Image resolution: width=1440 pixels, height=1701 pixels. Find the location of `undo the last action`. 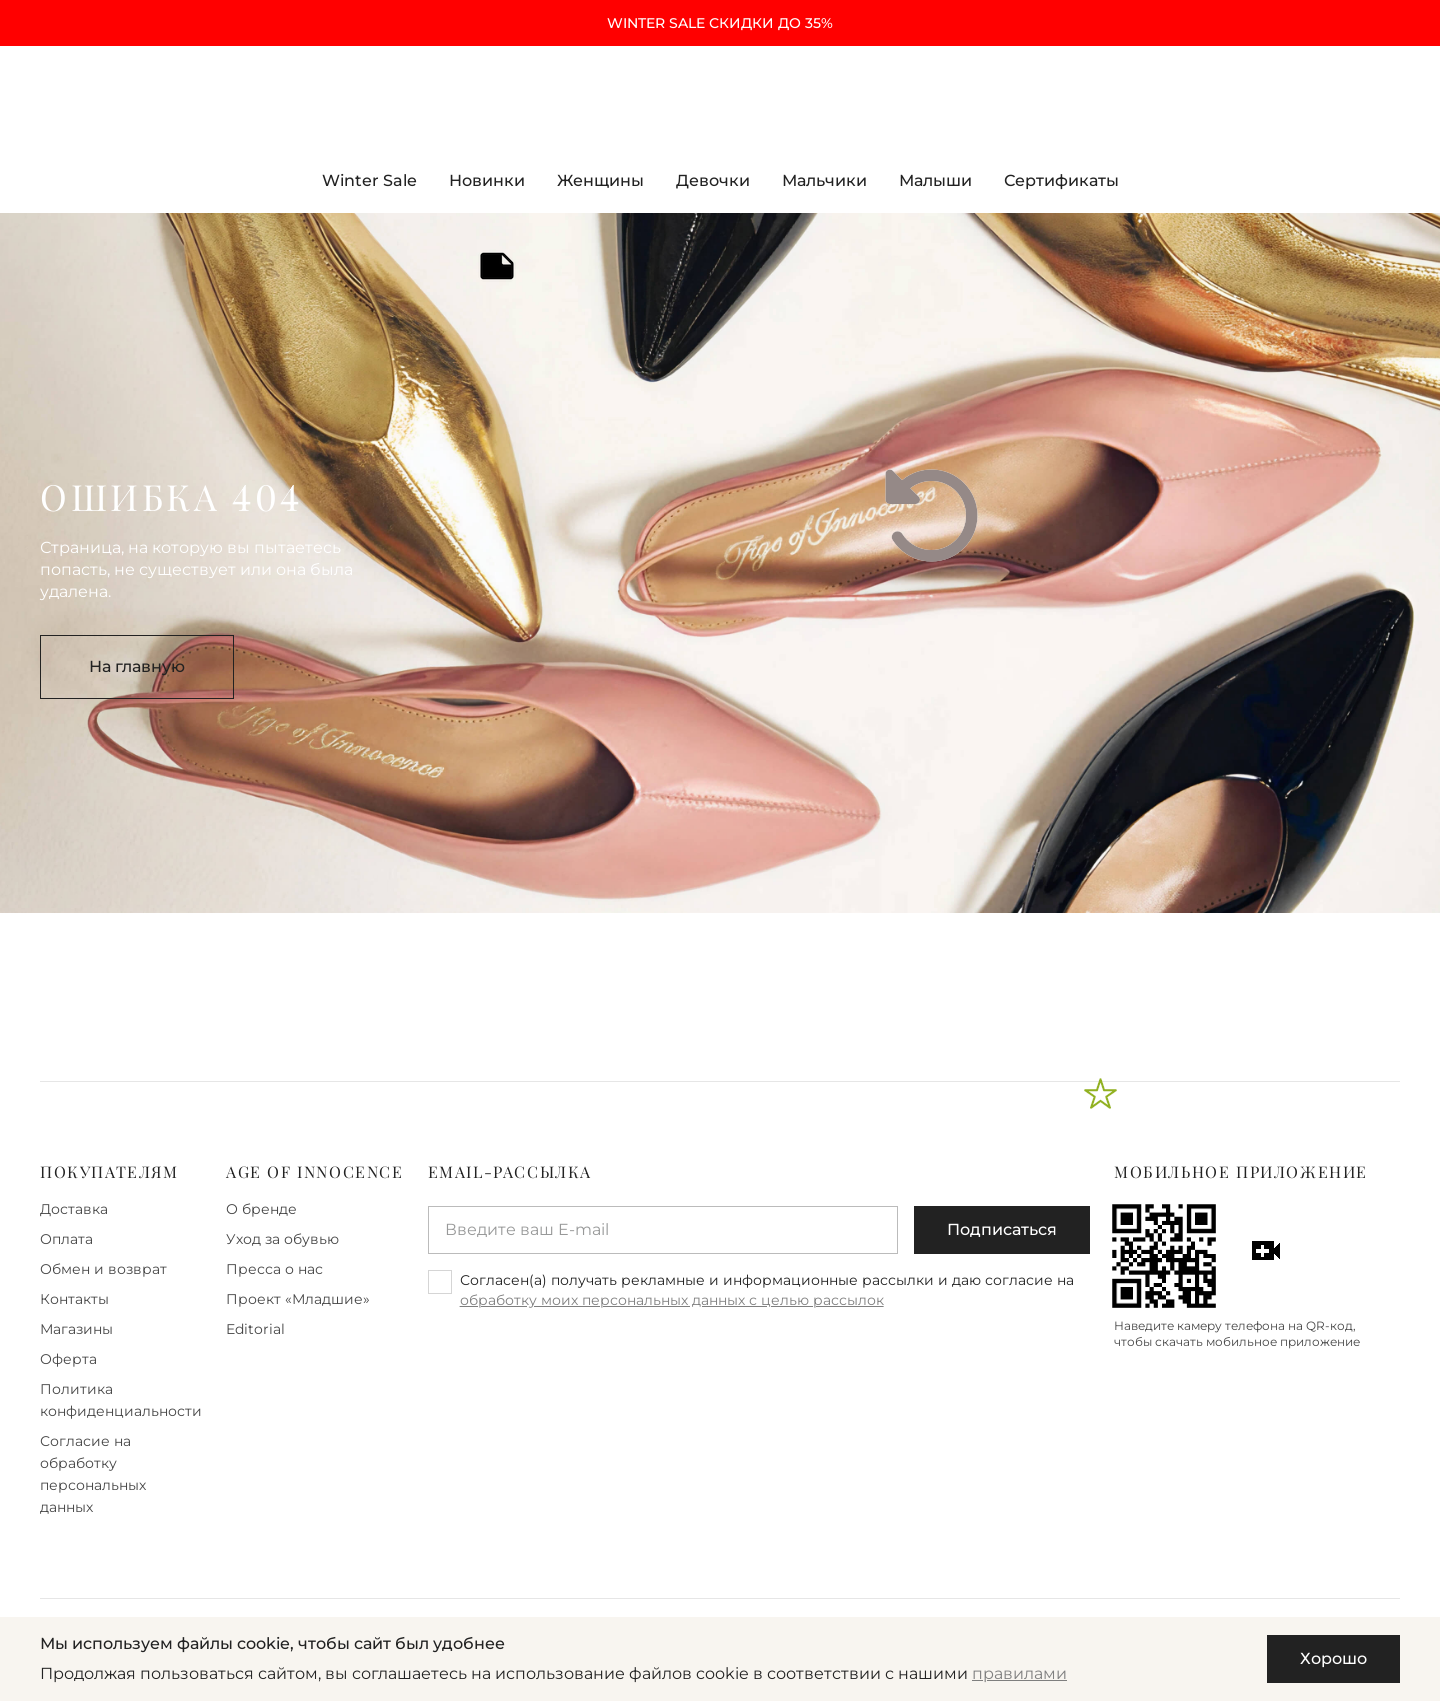

undo the last action is located at coordinates (931, 515).